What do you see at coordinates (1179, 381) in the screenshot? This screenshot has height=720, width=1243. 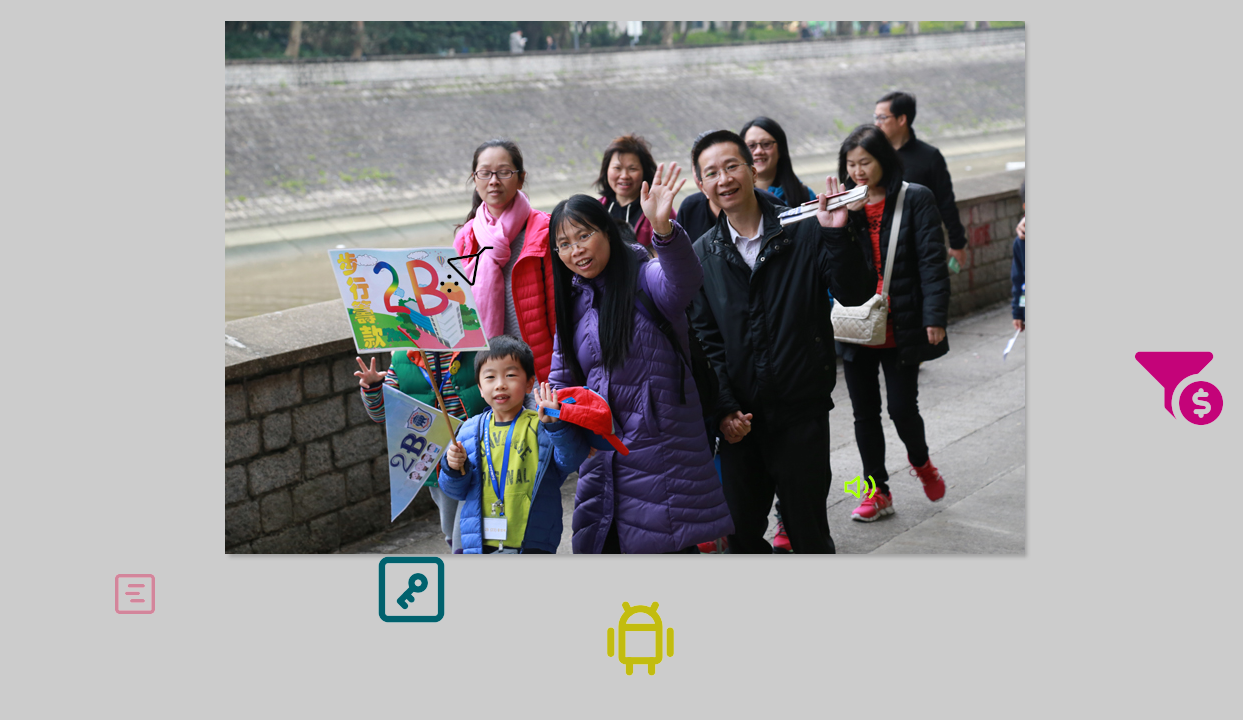 I see `filter sales or revenue data` at bounding box center [1179, 381].